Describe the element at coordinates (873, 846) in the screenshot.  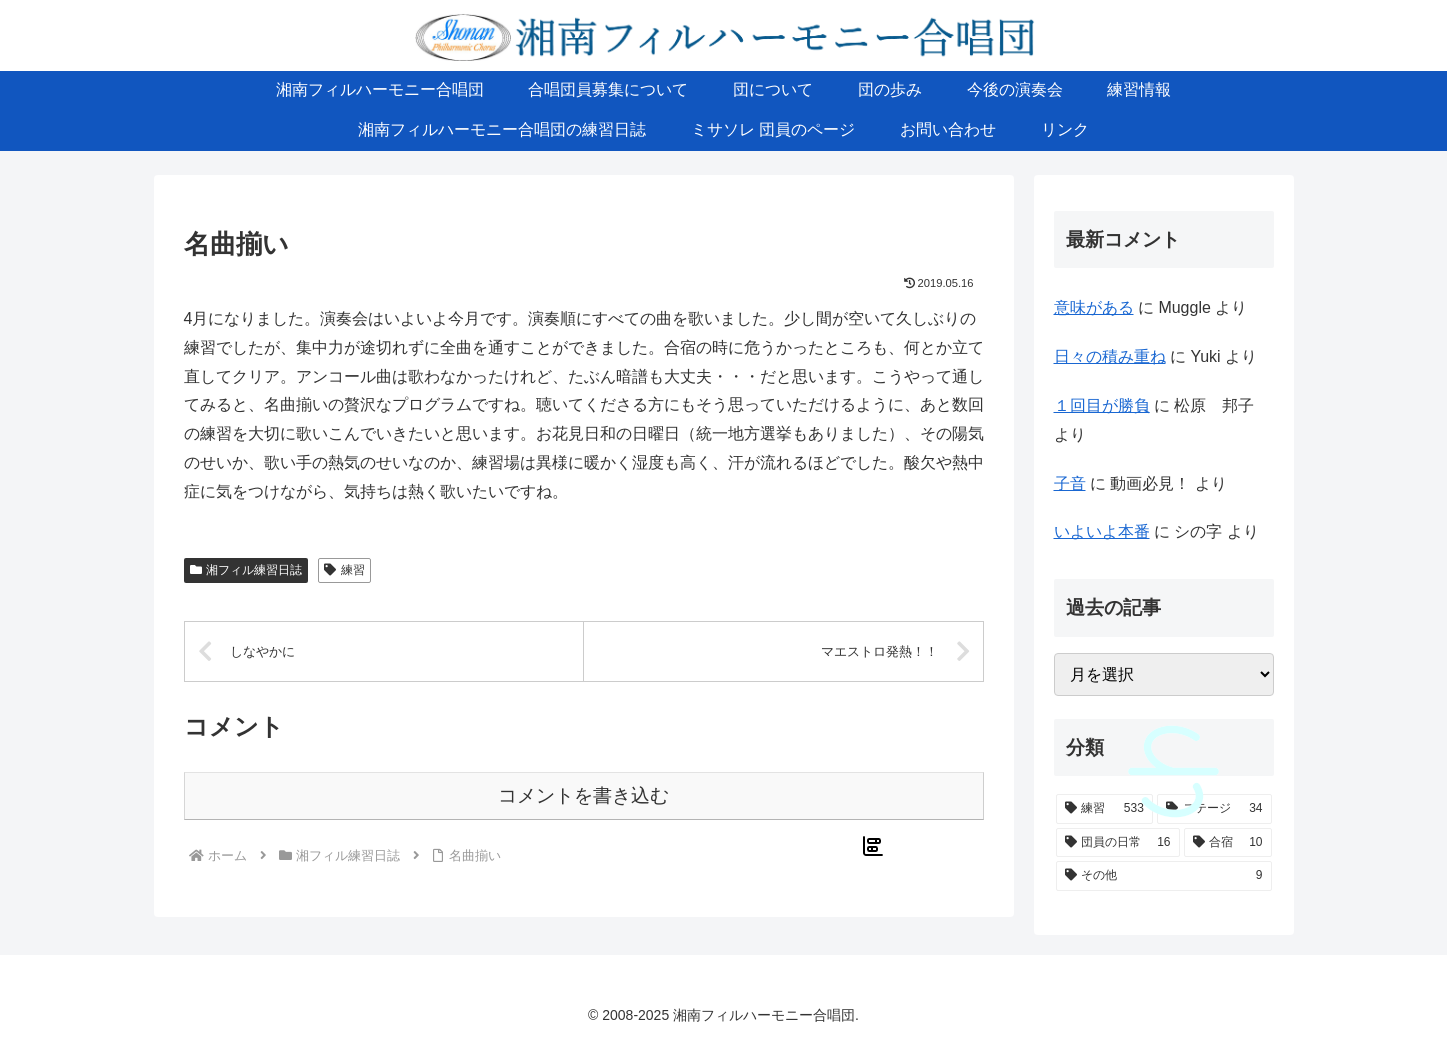
I see `view stacked bar chart data` at that location.